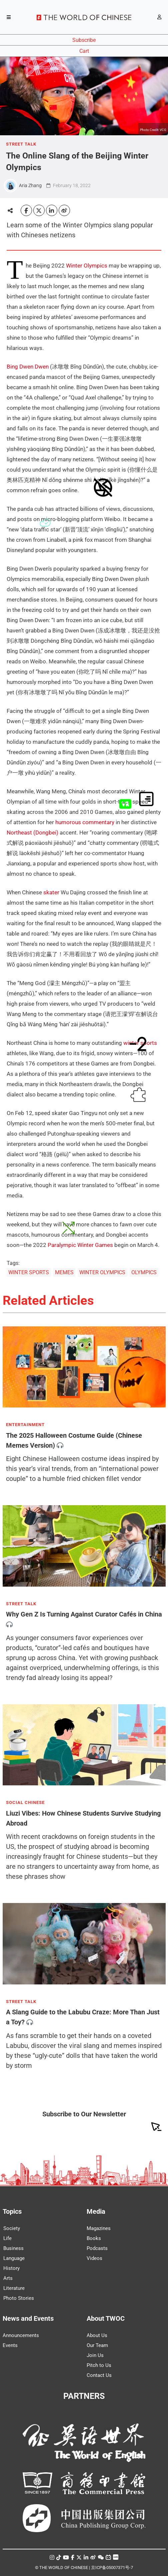 This screenshot has height=2576, width=168. Describe the element at coordinates (139, 1095) in the screenshot. I see `access plugins or extensions` at that location.